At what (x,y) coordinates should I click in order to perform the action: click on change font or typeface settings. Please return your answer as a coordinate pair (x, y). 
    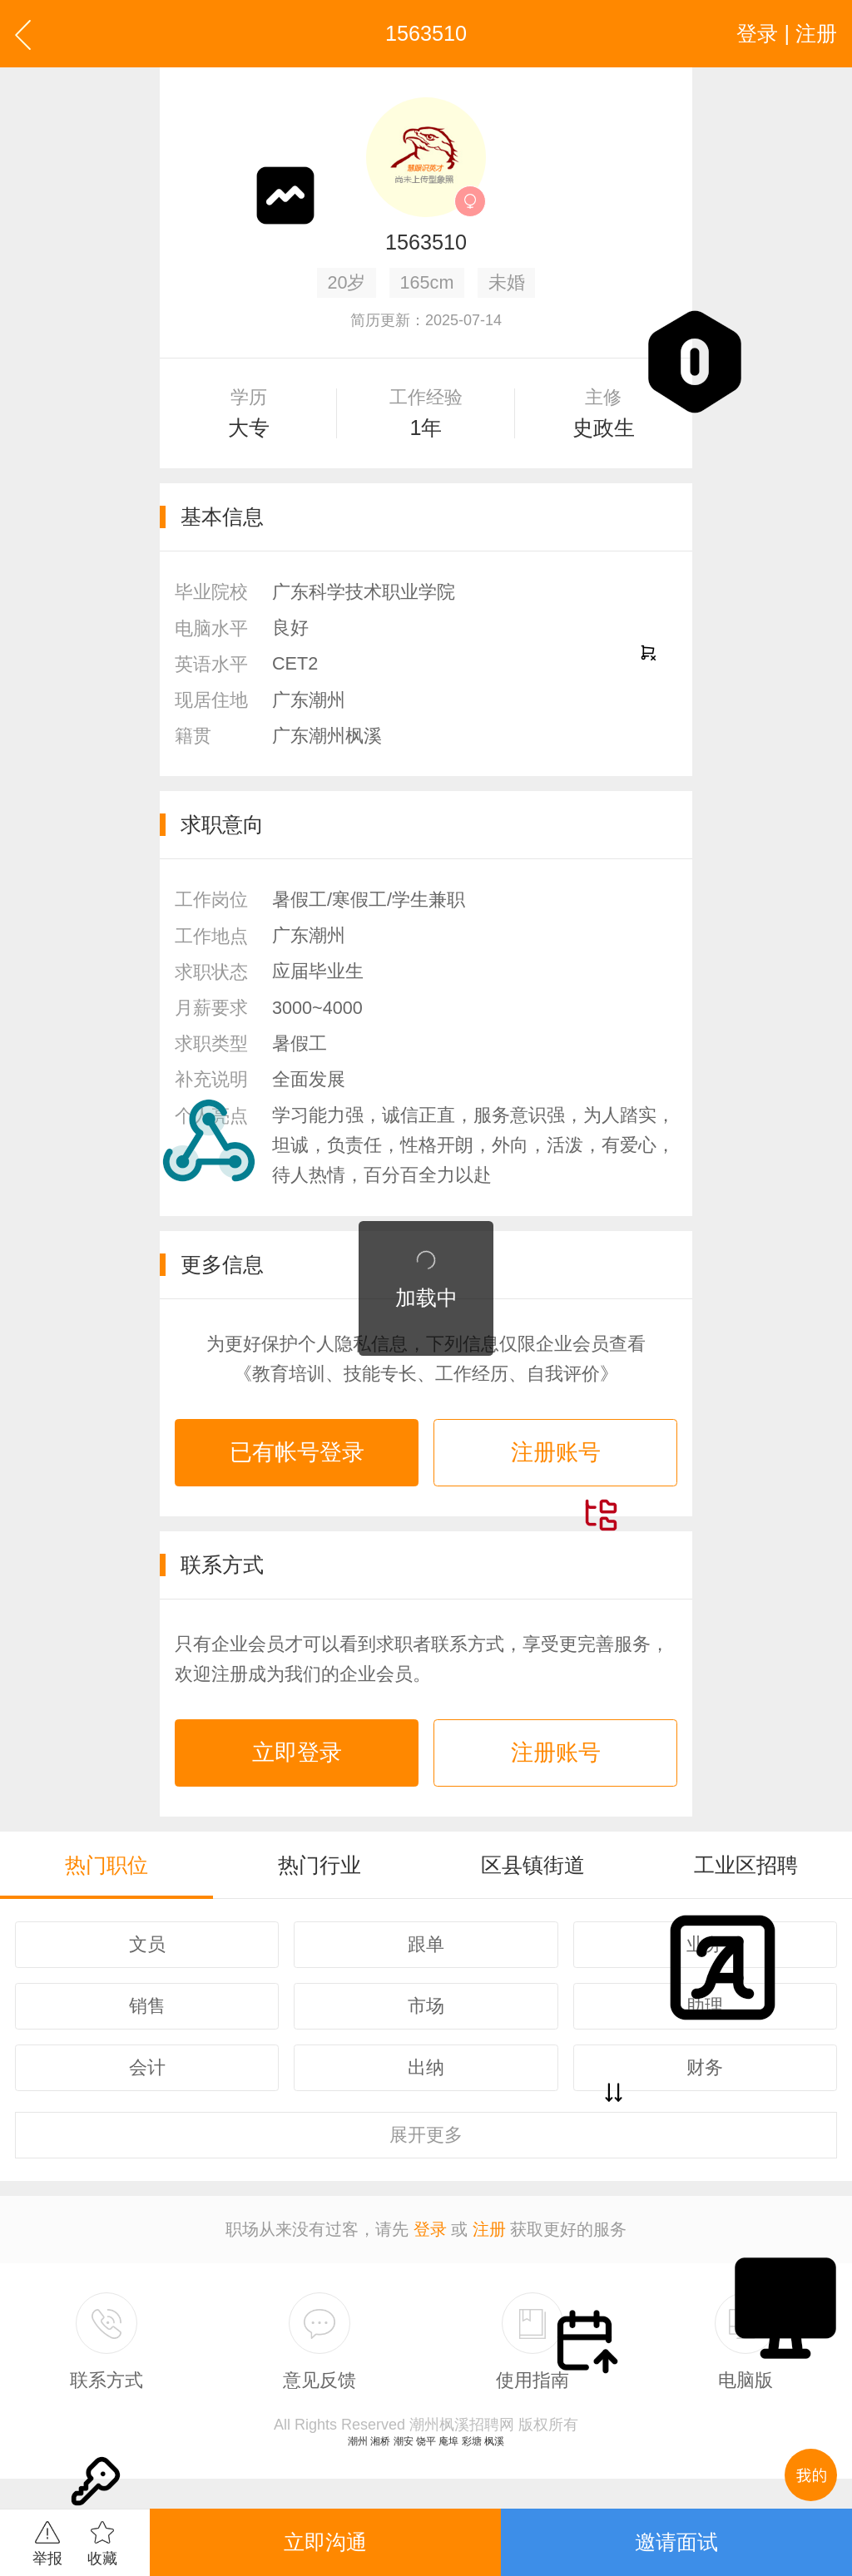
    Looking at the image, I should click on (722, 1967).